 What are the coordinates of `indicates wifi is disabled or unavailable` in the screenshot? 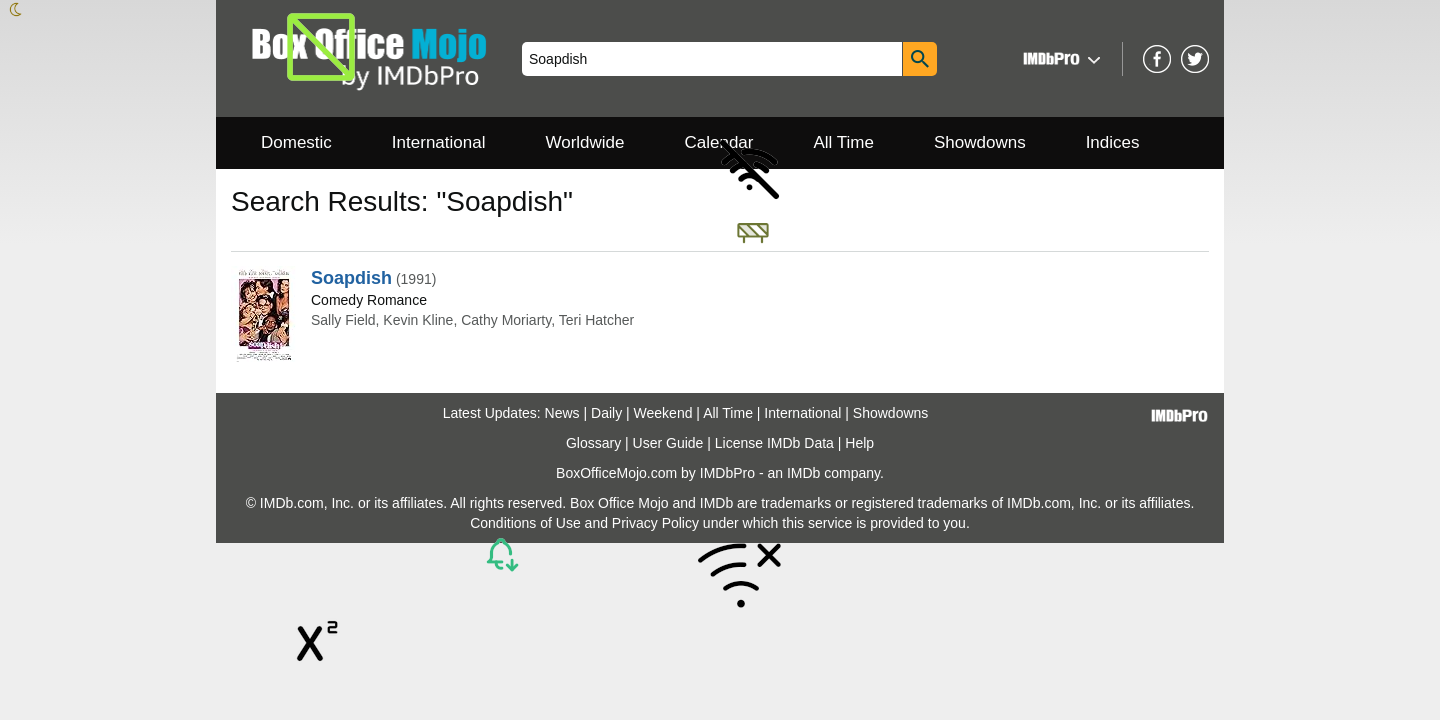 It's located at (749, 169).